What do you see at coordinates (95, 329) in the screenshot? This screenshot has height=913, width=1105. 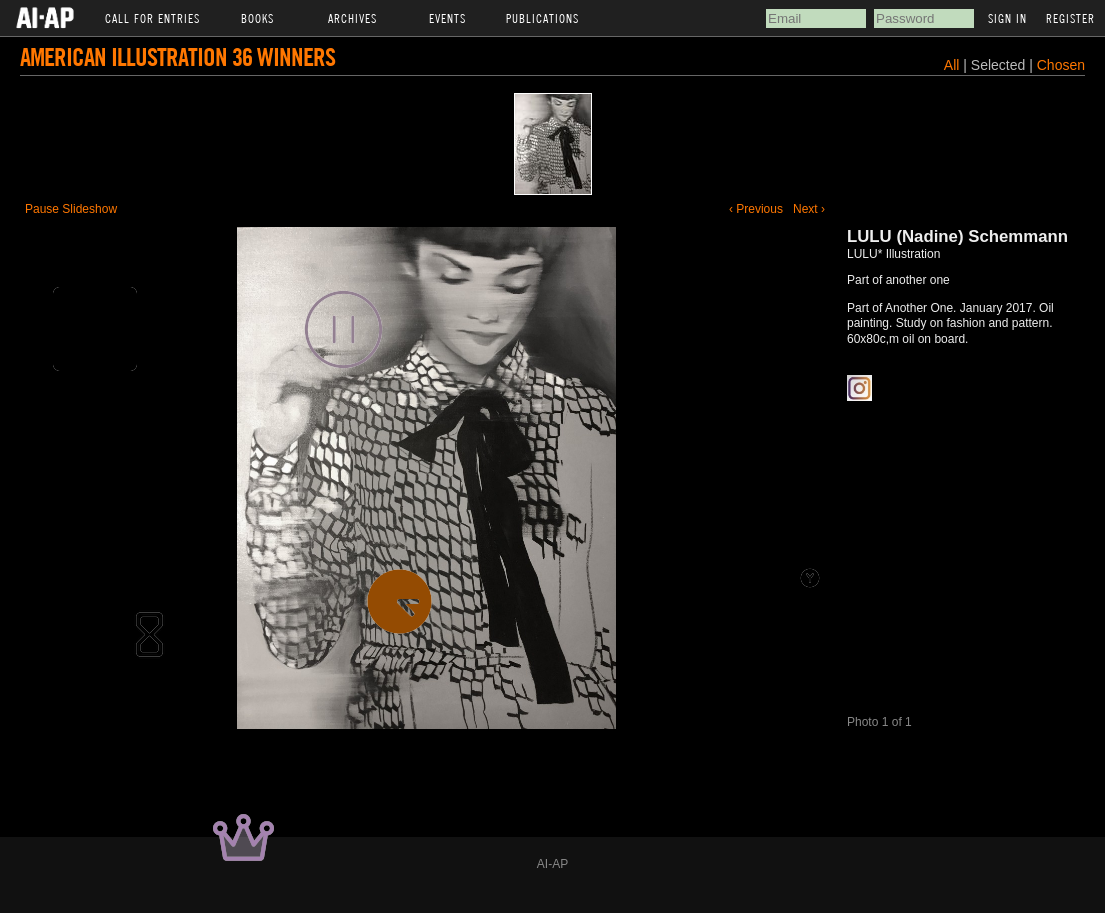 I see `stop or halt media playback` at bounding box center [95, 329].